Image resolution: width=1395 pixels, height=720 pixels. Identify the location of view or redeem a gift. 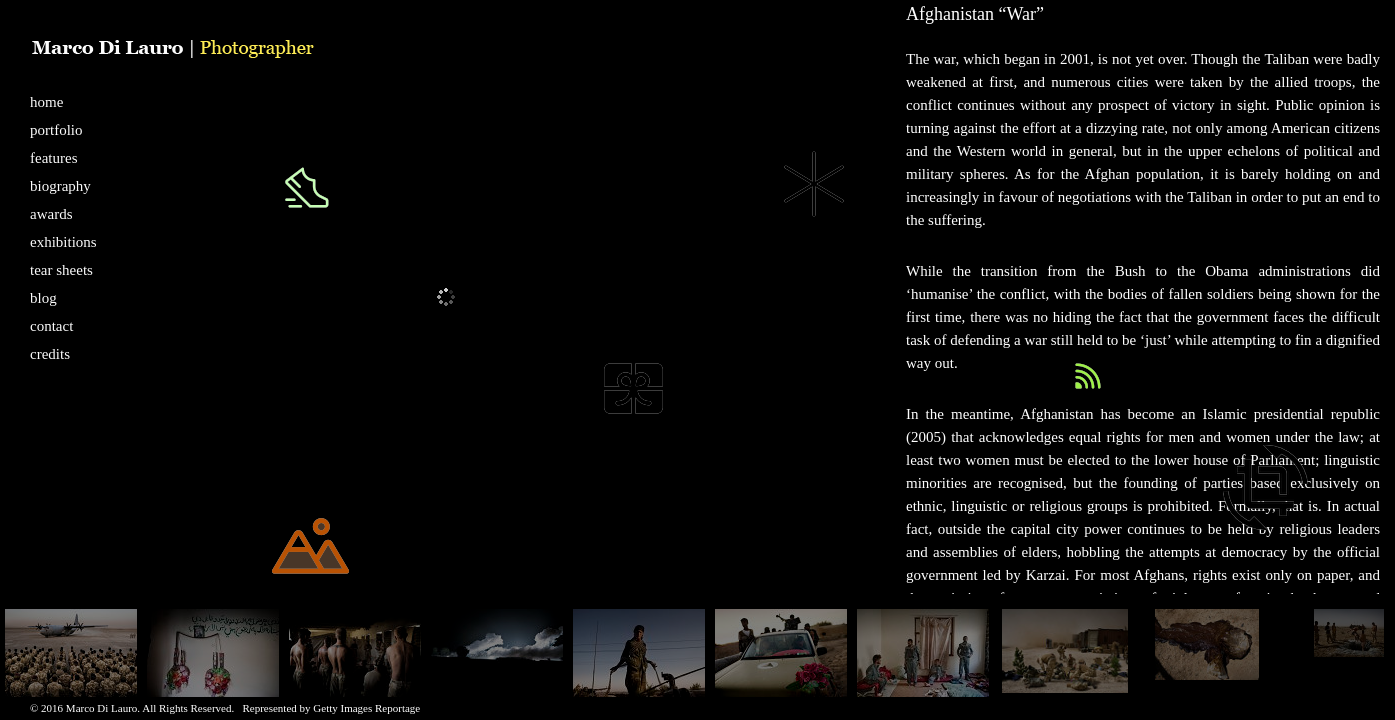
(633, 388).